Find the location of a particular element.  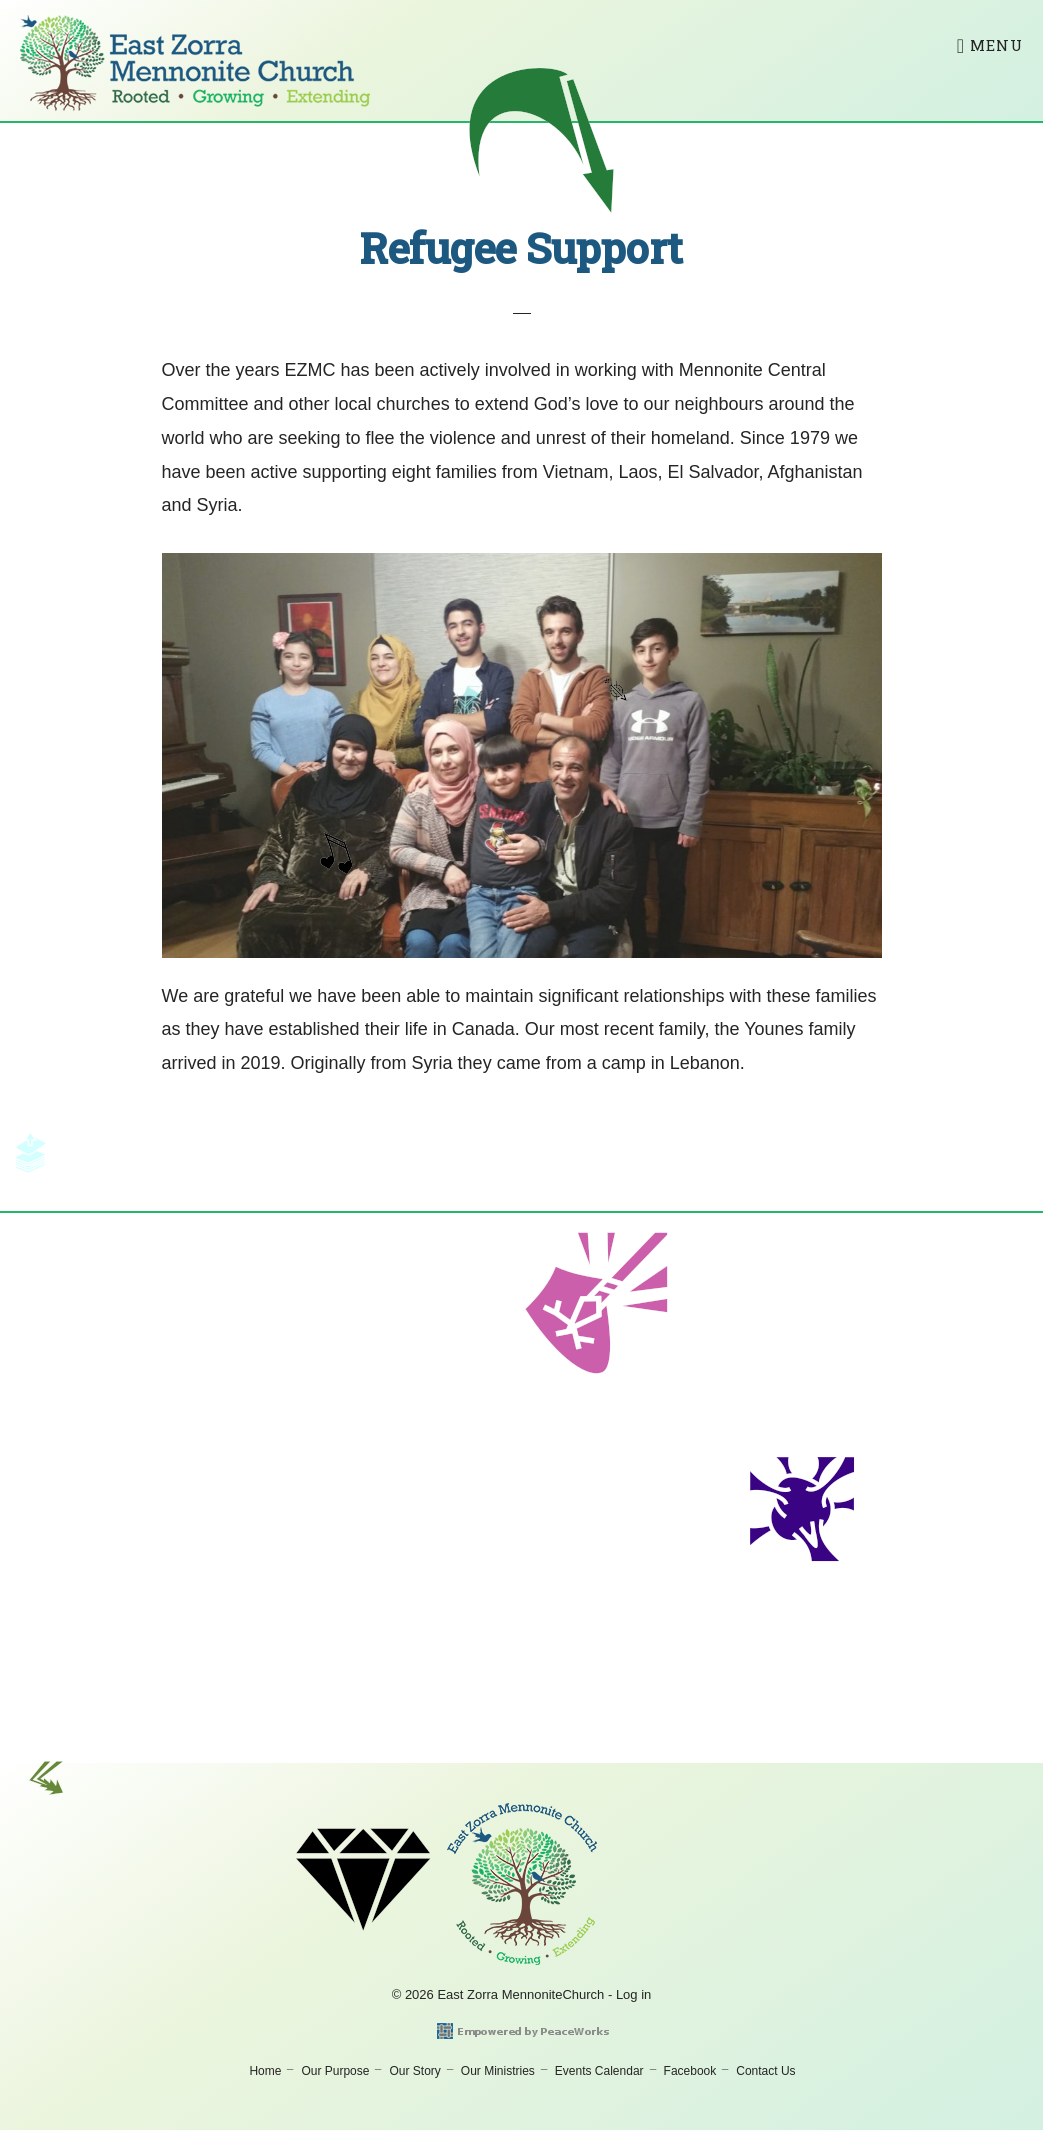

launch or throw an attack in a game is located at coordinates (541, 140).